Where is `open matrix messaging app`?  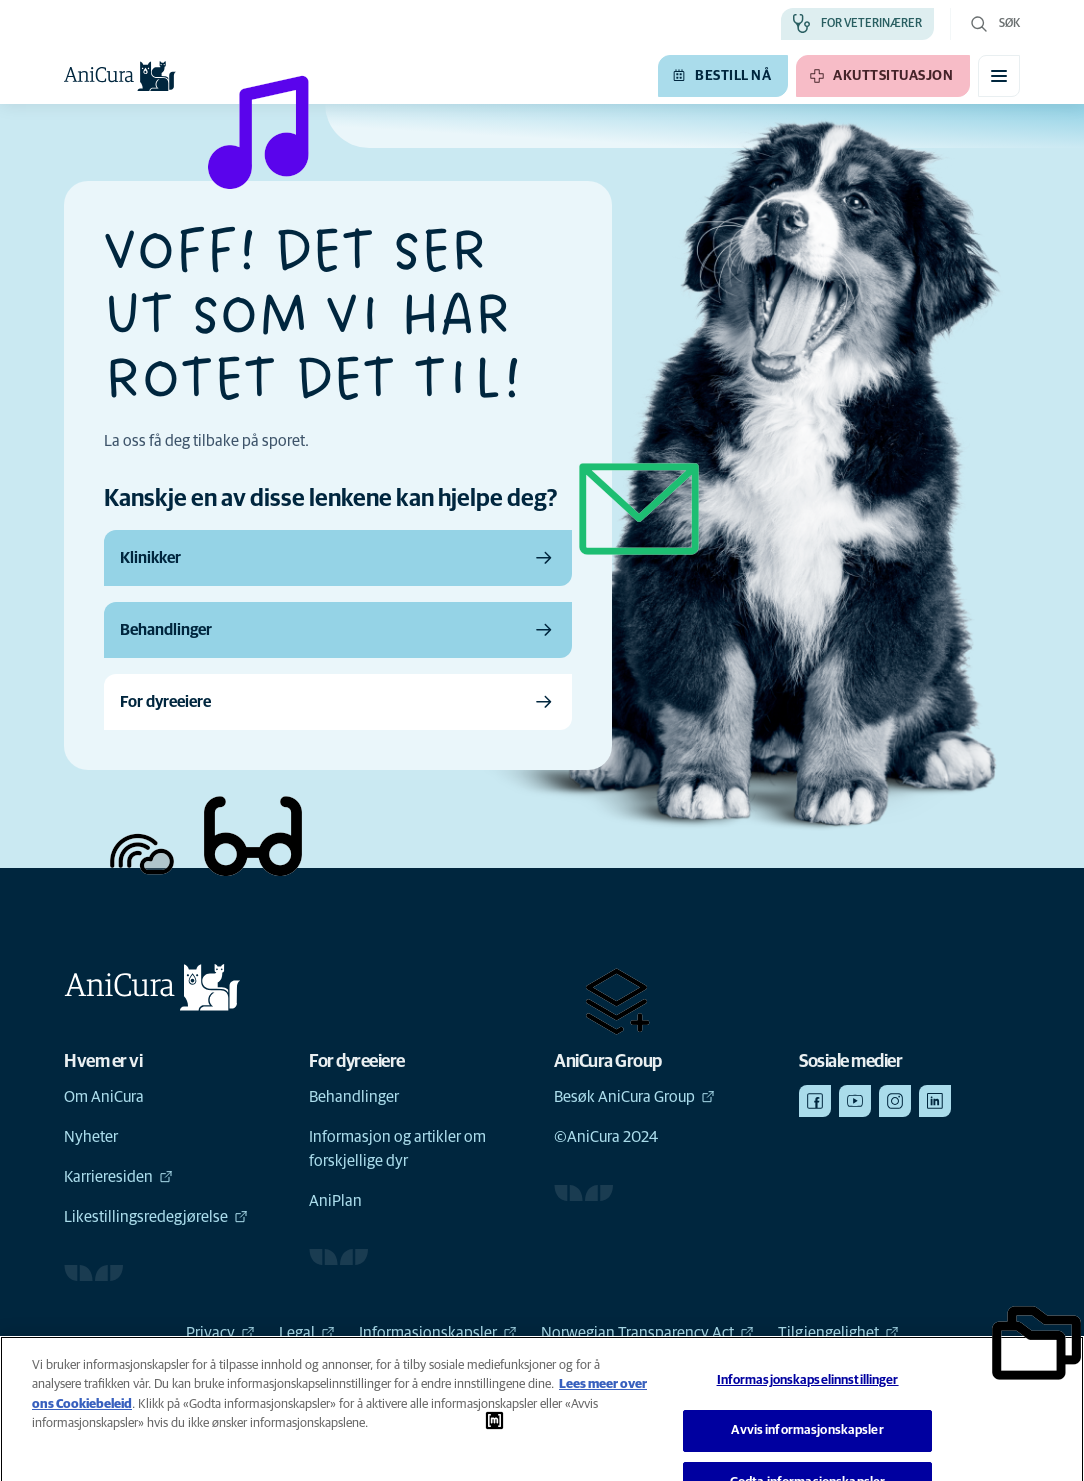 open matrix messaging app is located at coordinates (494, 1420).